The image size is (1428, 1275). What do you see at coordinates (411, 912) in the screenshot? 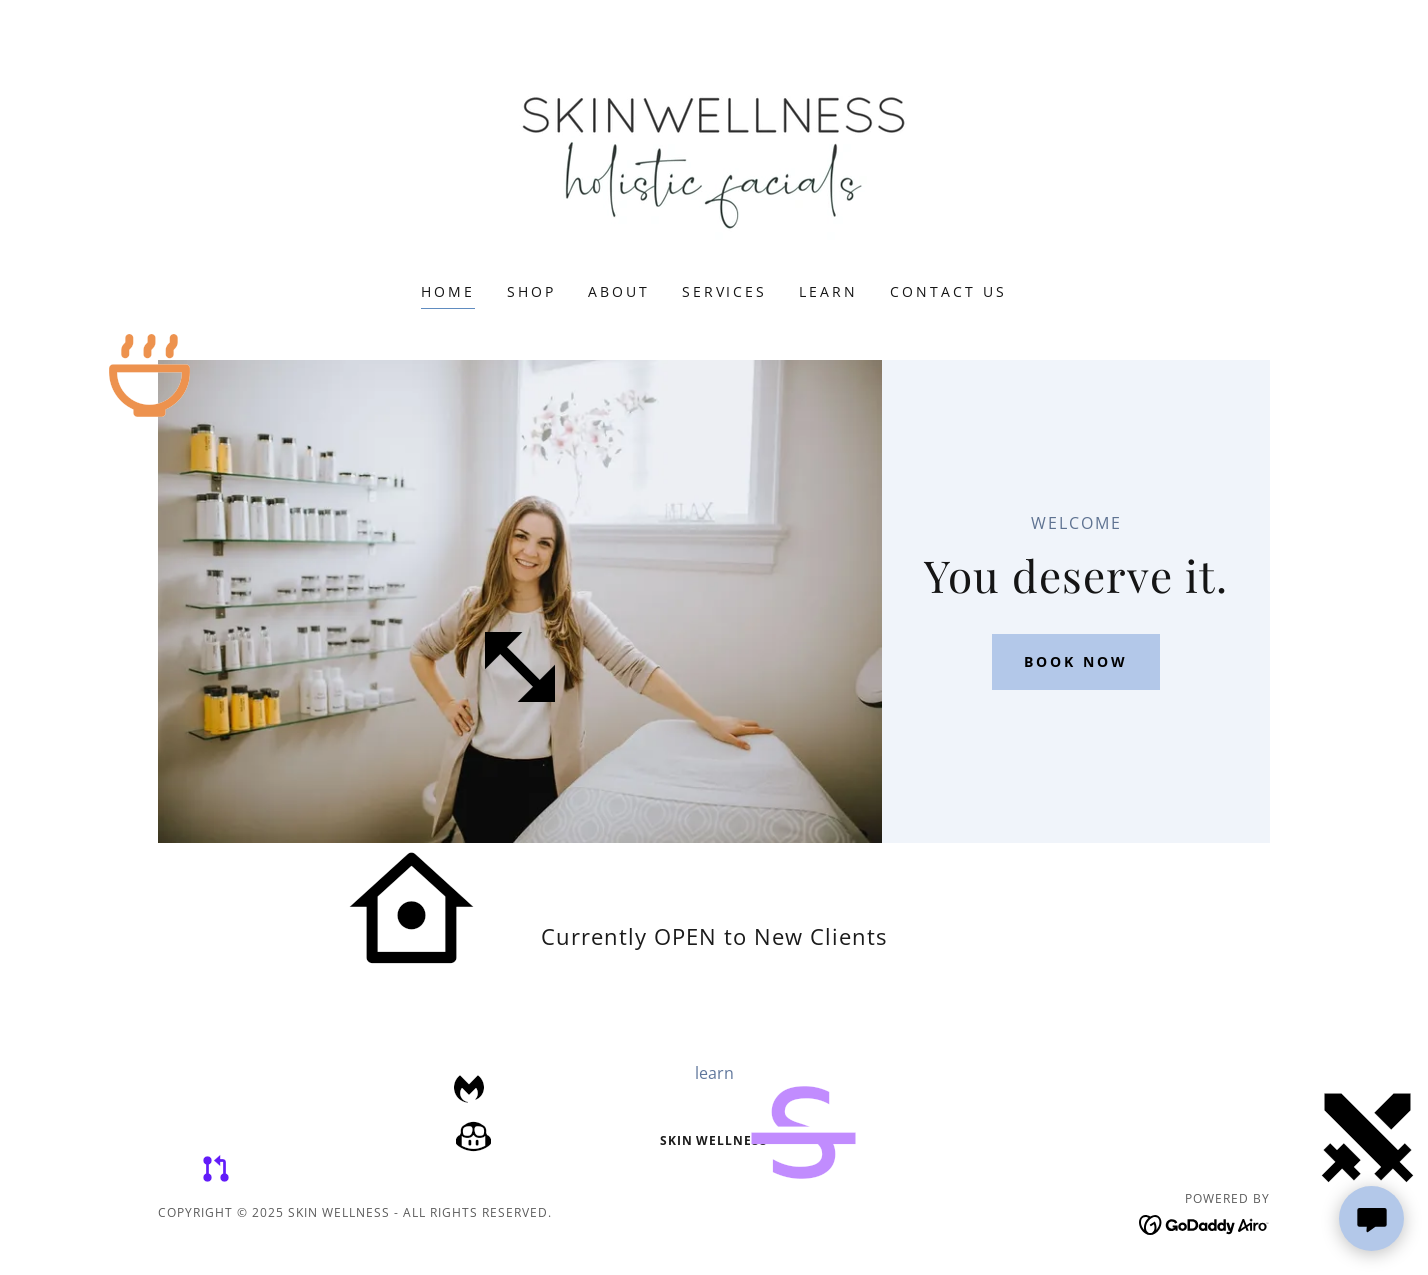
I see `navigate to home screen` at bounding box center [411, 912].